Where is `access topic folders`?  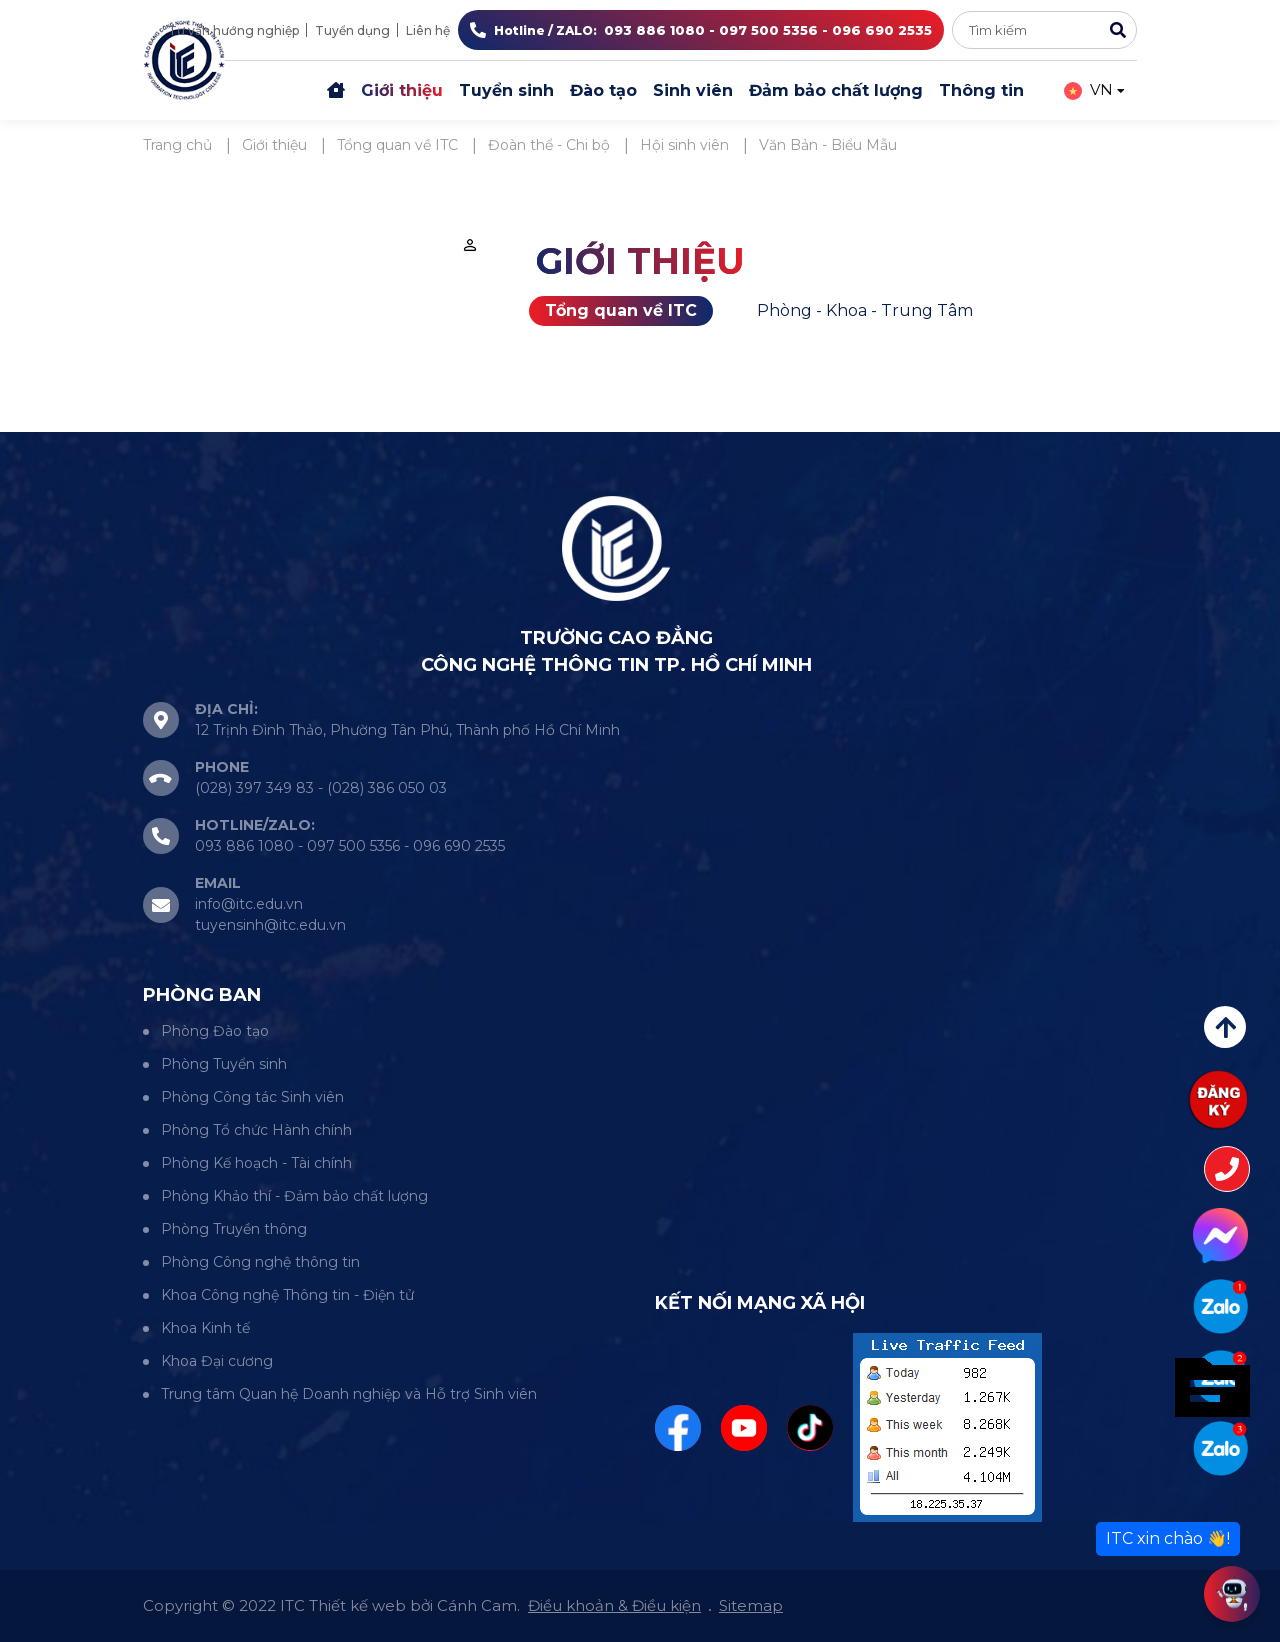
access topic folders is located at coordinates (1212, 1387).